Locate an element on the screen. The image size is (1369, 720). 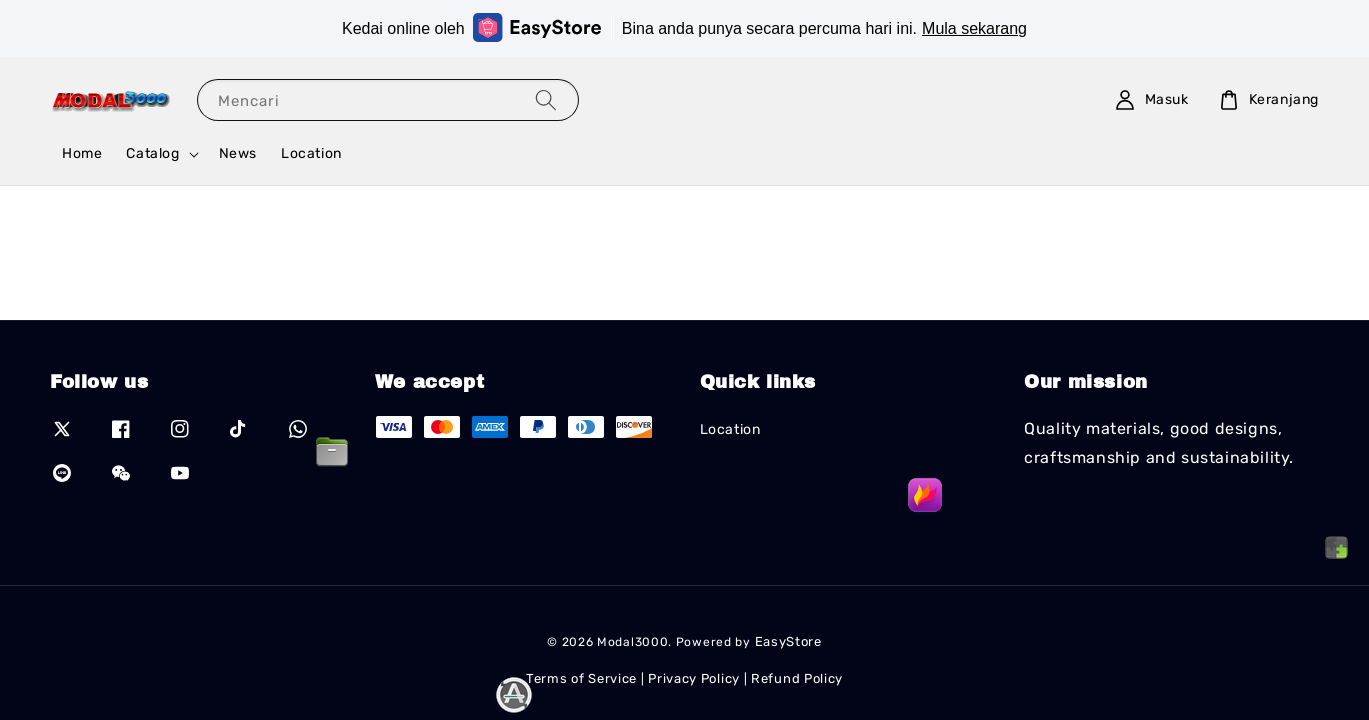
check for available software updates is located at coordinates (514, 695).